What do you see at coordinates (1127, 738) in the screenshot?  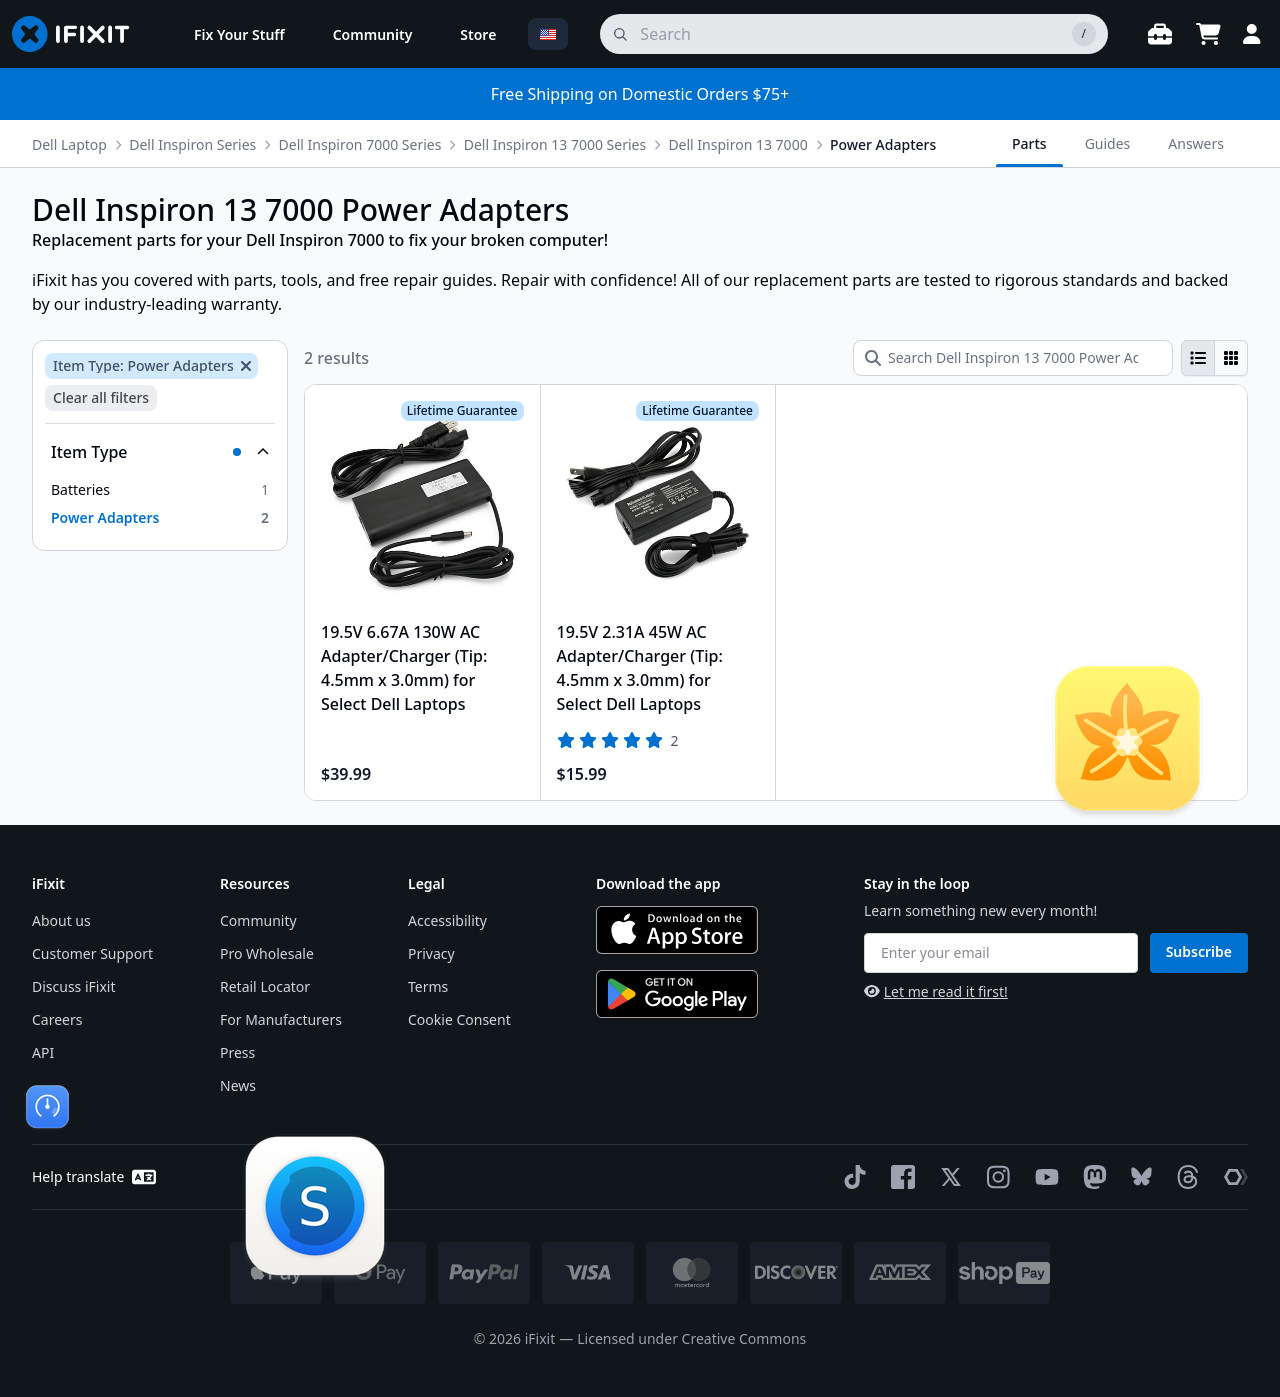 I see `open vanilla os application` at bounding box center [1127, 738].